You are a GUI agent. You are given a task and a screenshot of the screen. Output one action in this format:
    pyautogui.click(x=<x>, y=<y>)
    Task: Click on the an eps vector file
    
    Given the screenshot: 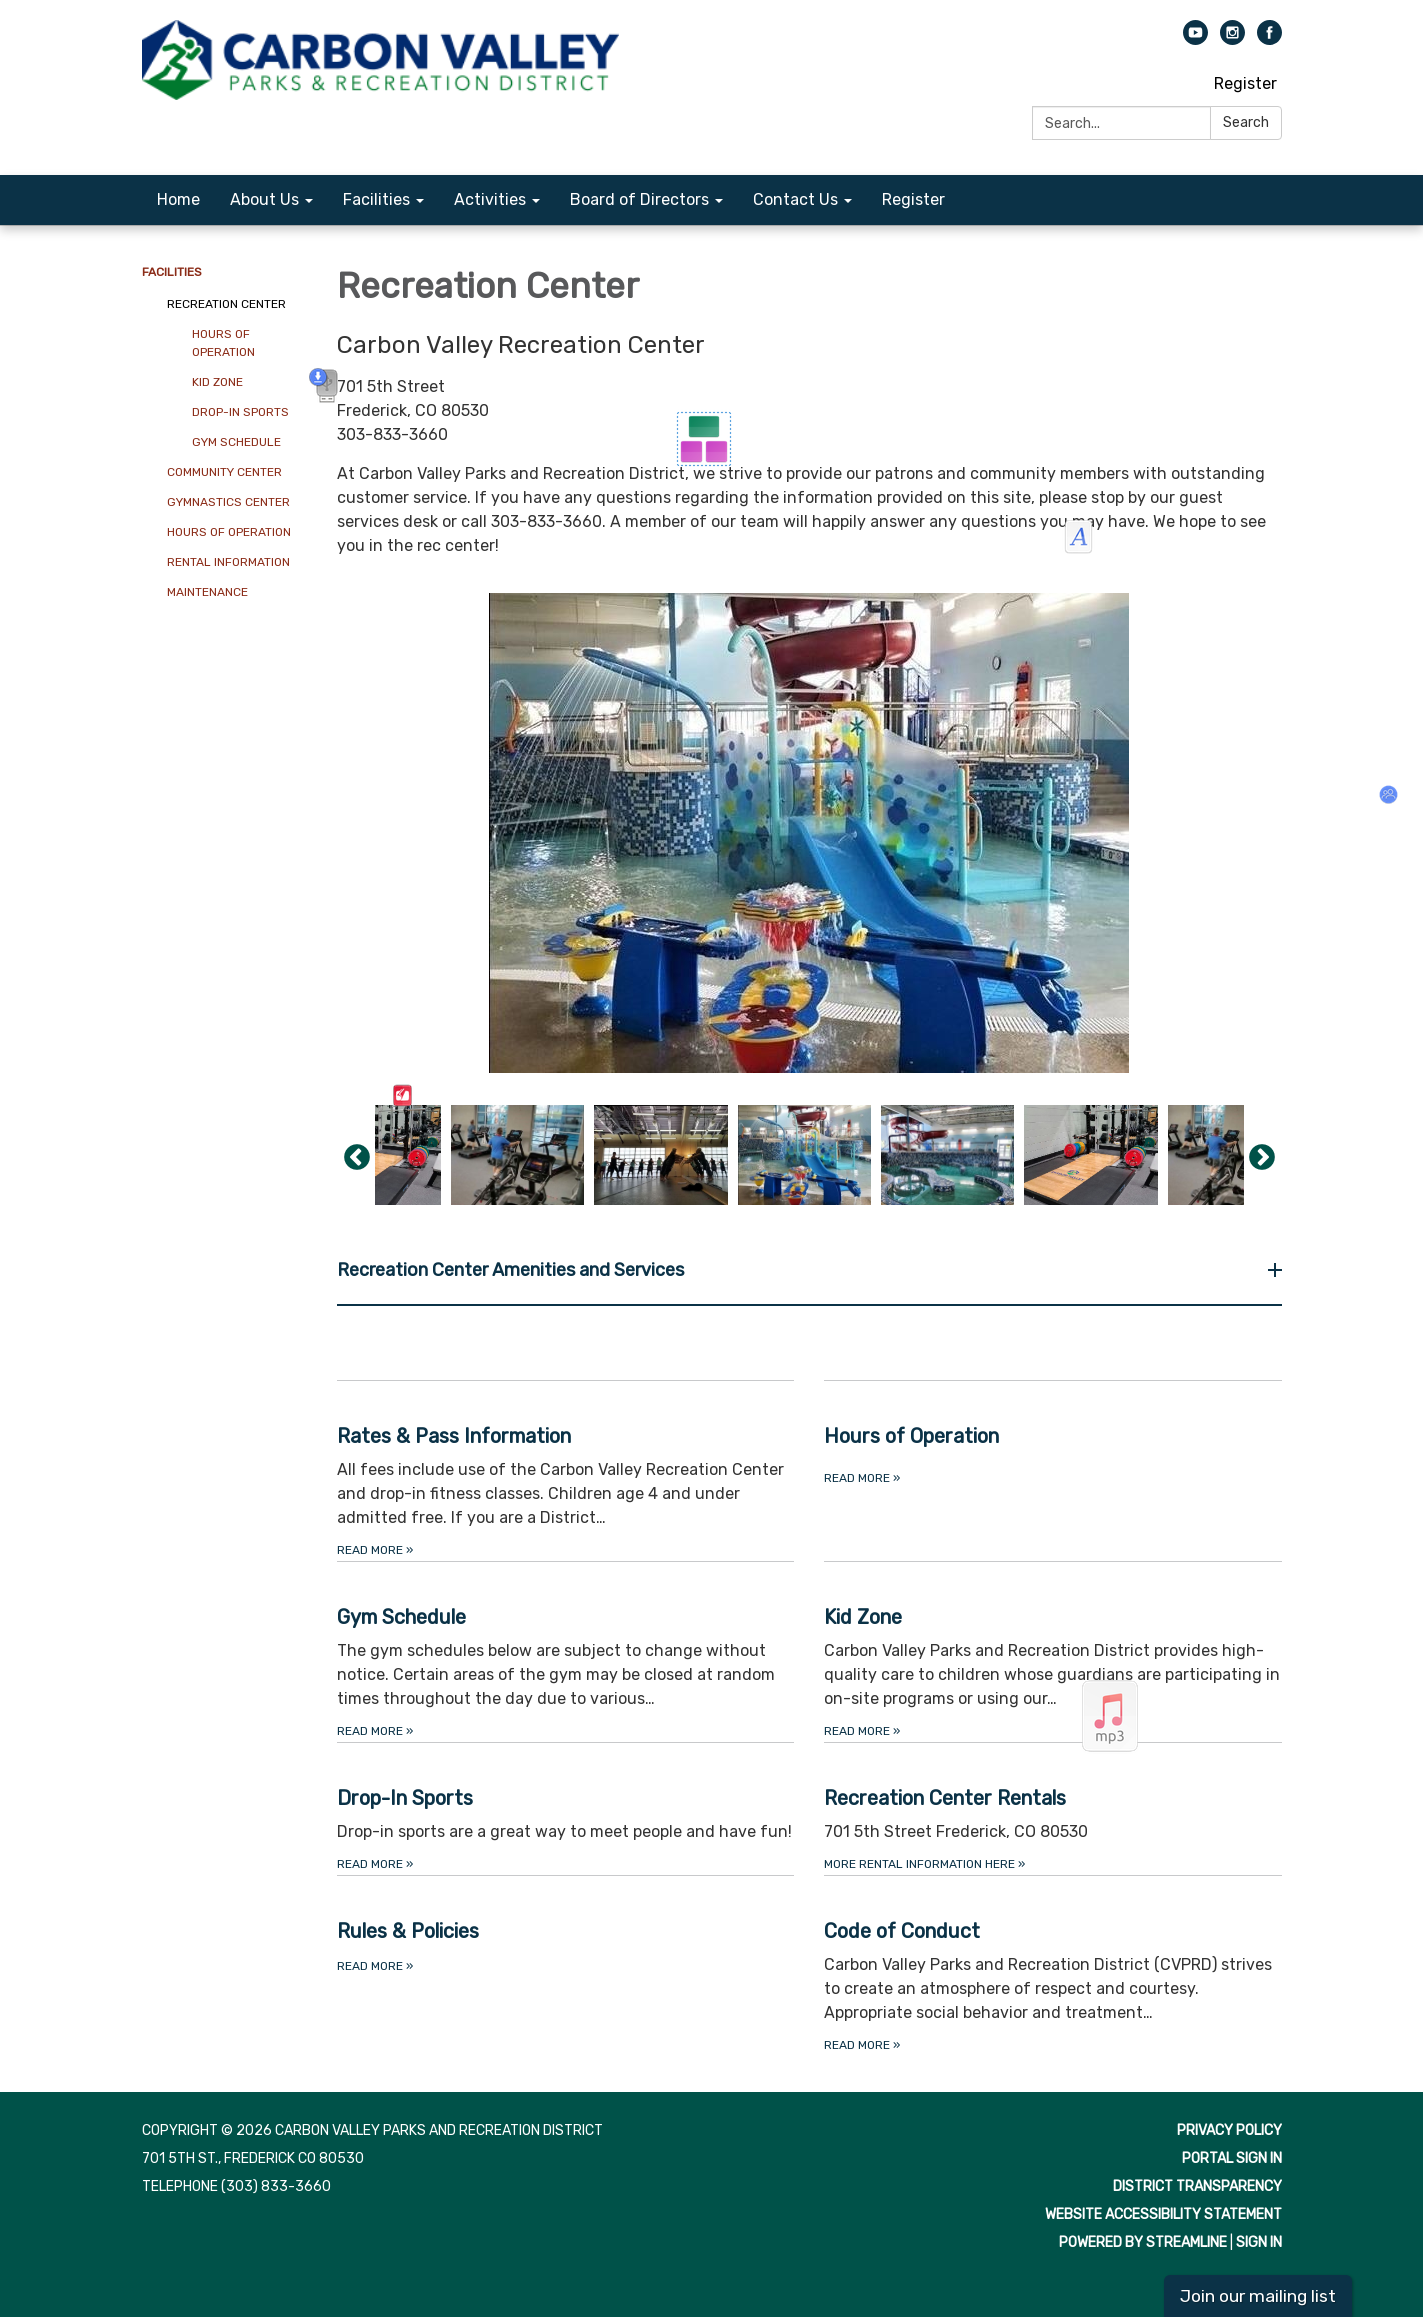 What is the action you would take?
    pyautogui.click(x=402, y=1095)
    